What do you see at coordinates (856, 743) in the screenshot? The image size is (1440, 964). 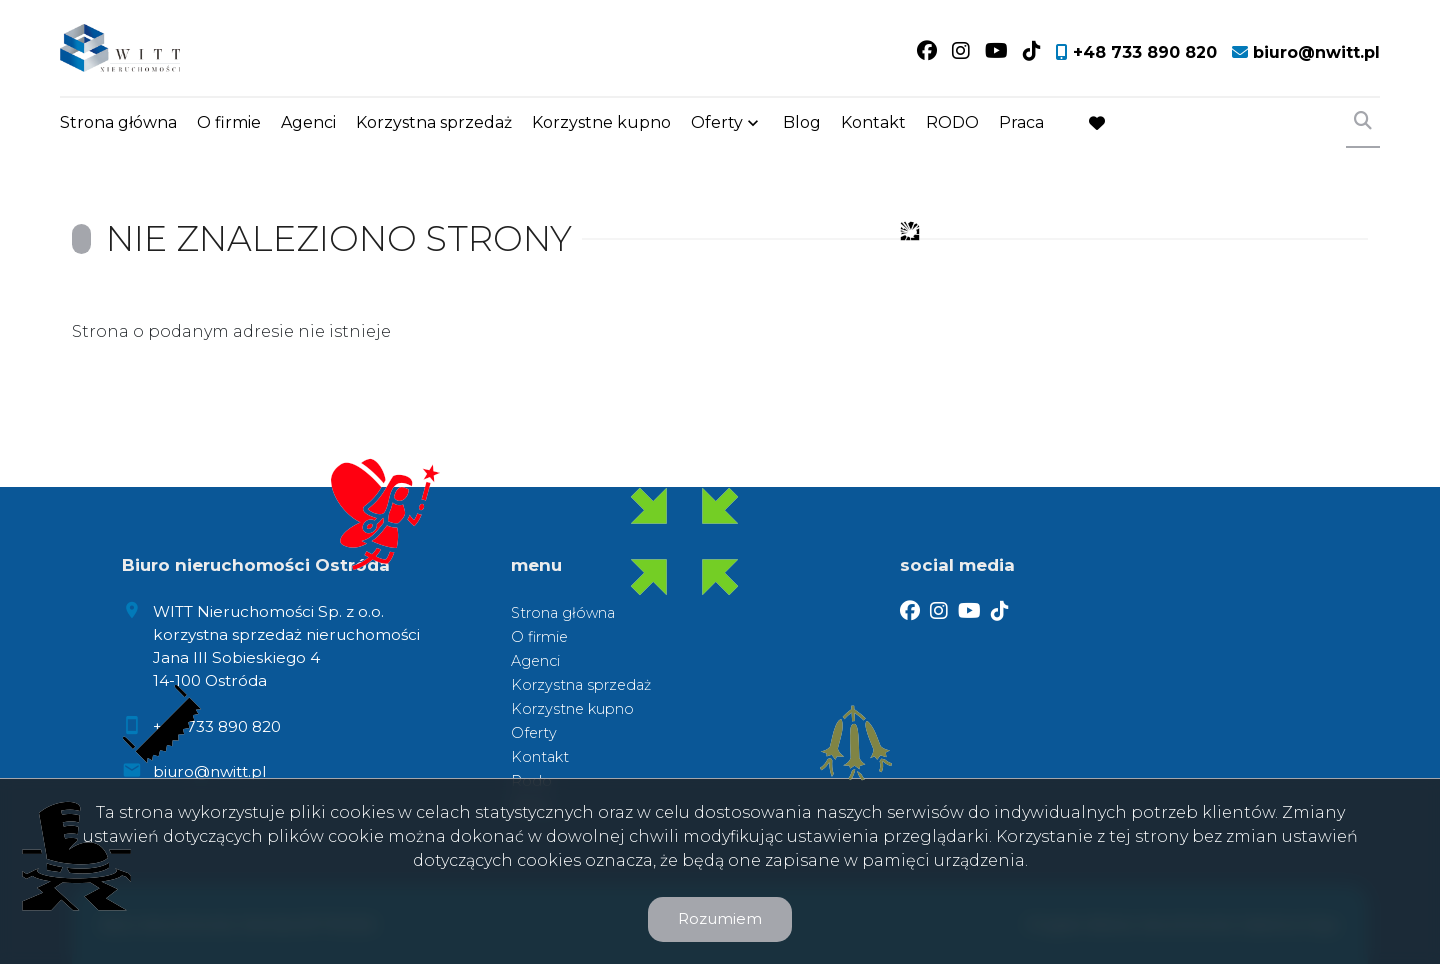 I see `cantua flower icon for botanical or nature-themed game element` at bounding box center [856, 743].